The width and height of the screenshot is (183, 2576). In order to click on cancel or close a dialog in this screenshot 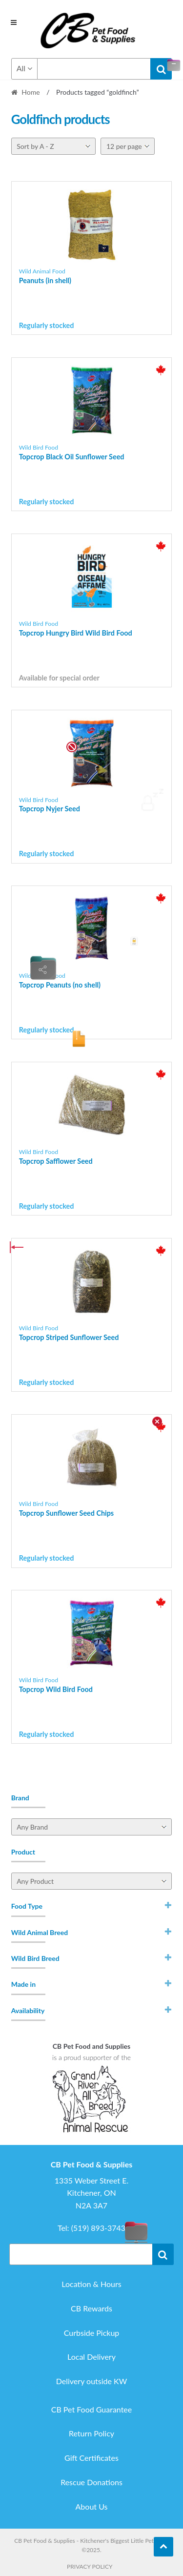, I will do `click(157, 1422)`.